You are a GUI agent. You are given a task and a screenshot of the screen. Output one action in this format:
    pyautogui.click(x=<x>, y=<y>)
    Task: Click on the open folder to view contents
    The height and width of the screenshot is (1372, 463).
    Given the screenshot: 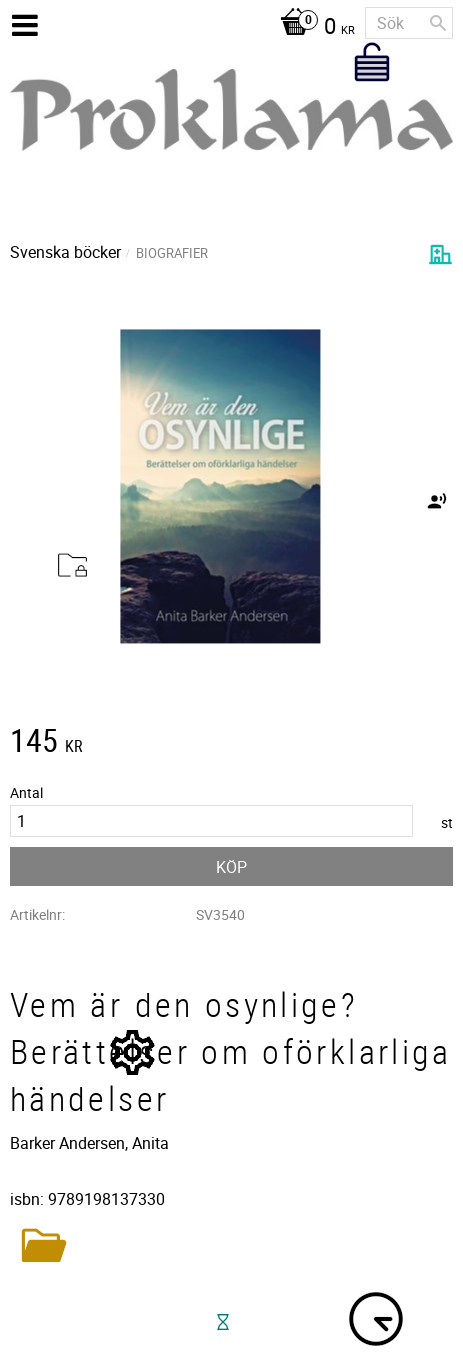 What is the action you would take?
    pyautogui.click(x=42, y=1244)
    